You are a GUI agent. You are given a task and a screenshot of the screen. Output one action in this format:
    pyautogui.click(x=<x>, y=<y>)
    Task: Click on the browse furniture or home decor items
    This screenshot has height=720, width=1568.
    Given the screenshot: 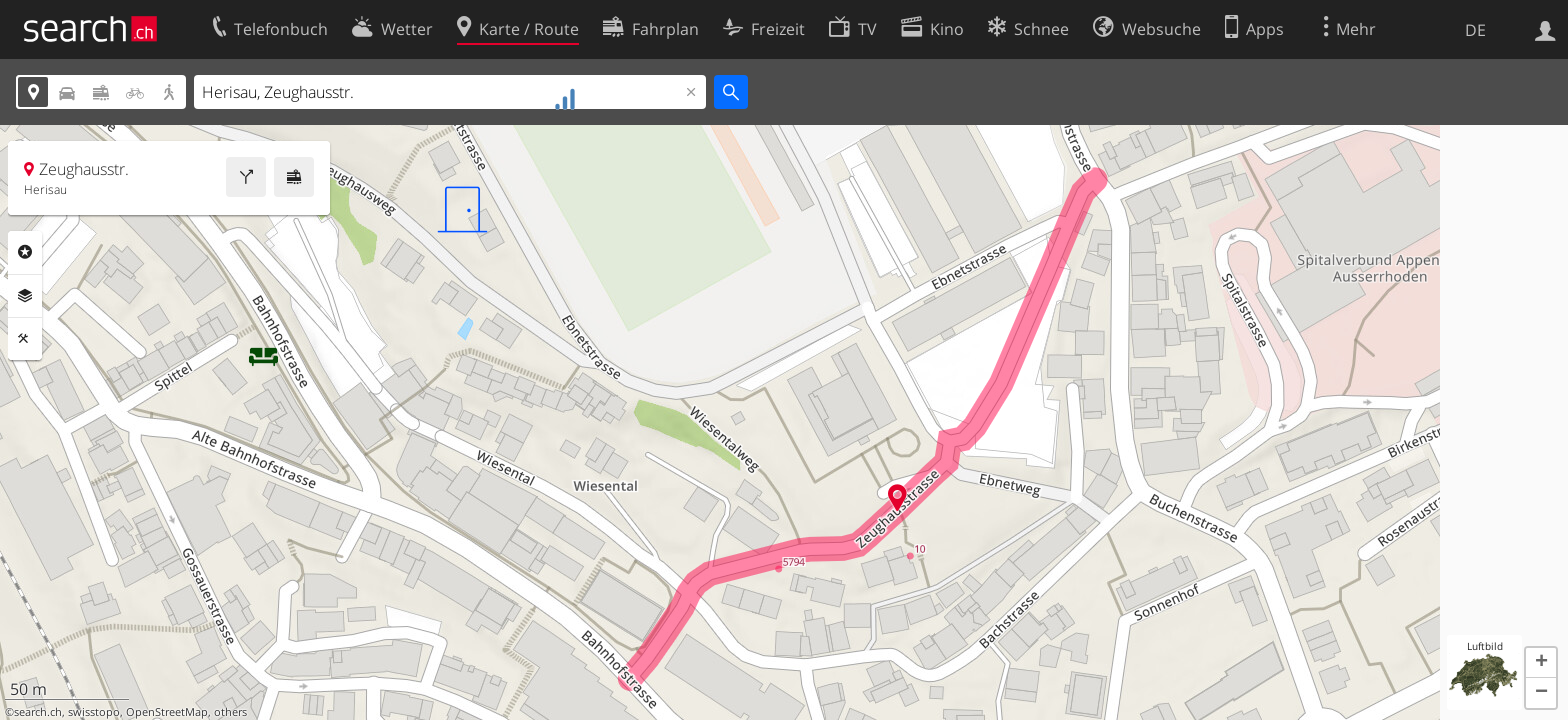 What is the action you would take?
    pyautogui.click(x=263, y=356)
    